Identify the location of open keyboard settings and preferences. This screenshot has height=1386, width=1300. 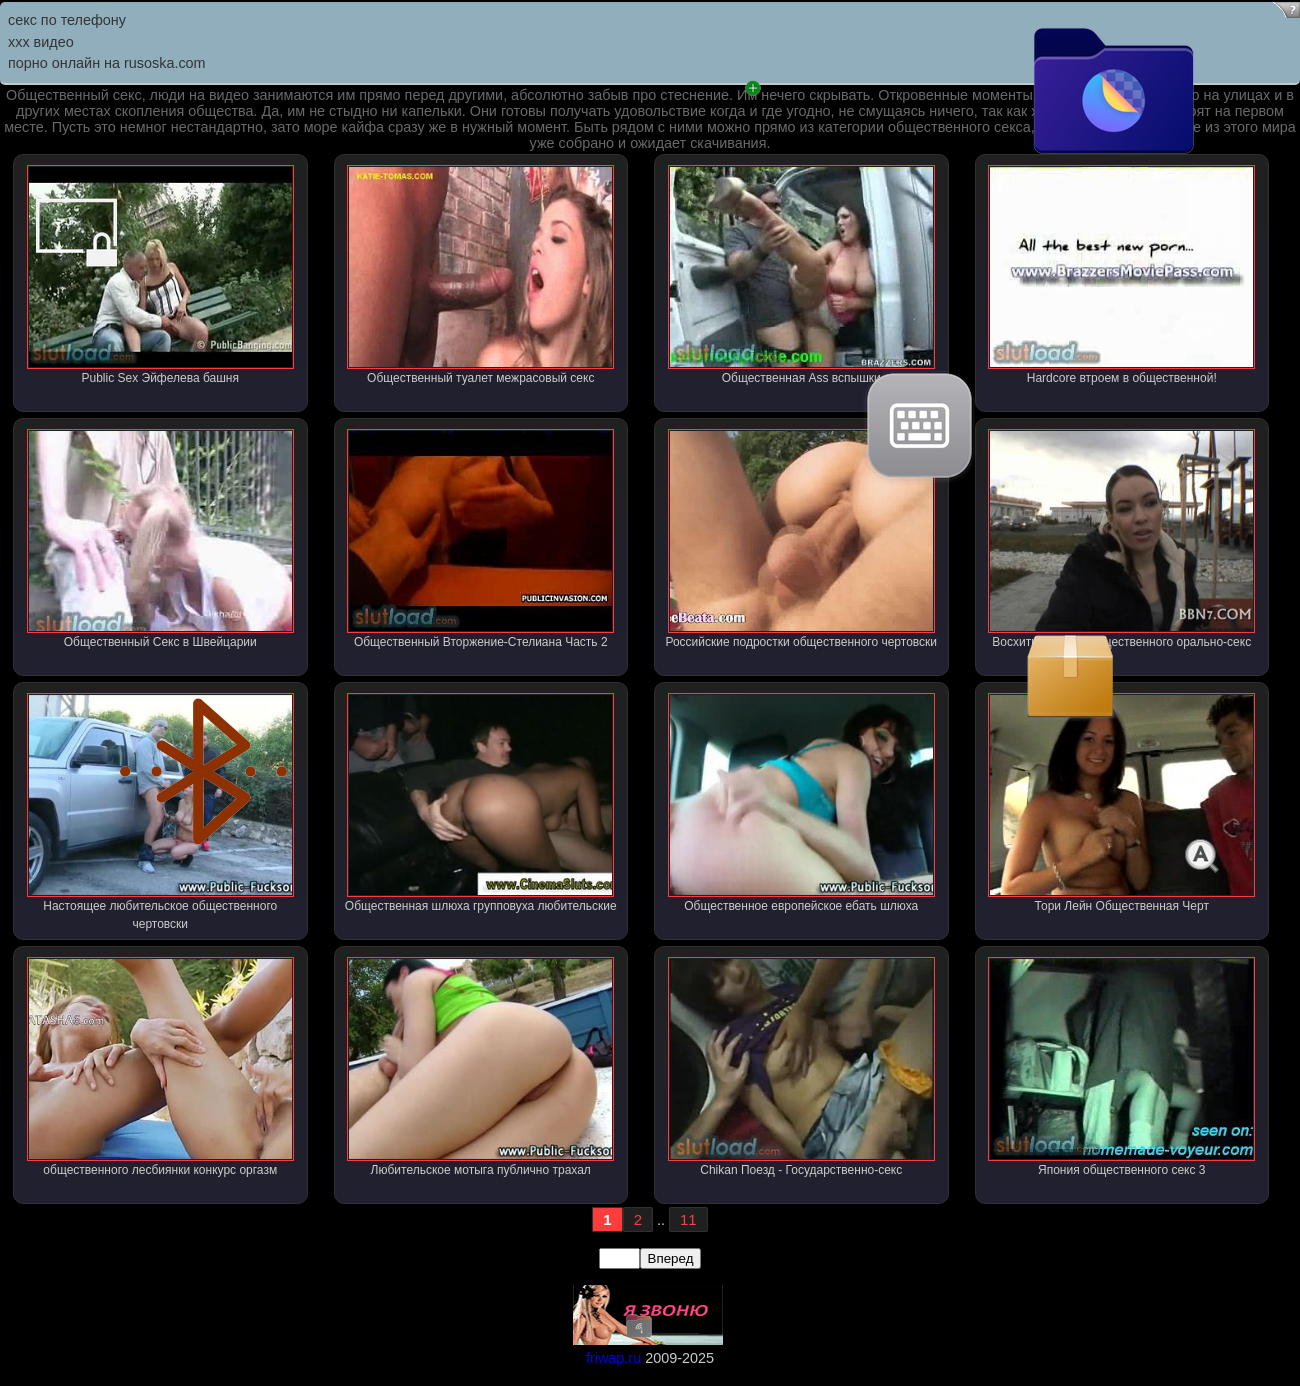
(919, 427).